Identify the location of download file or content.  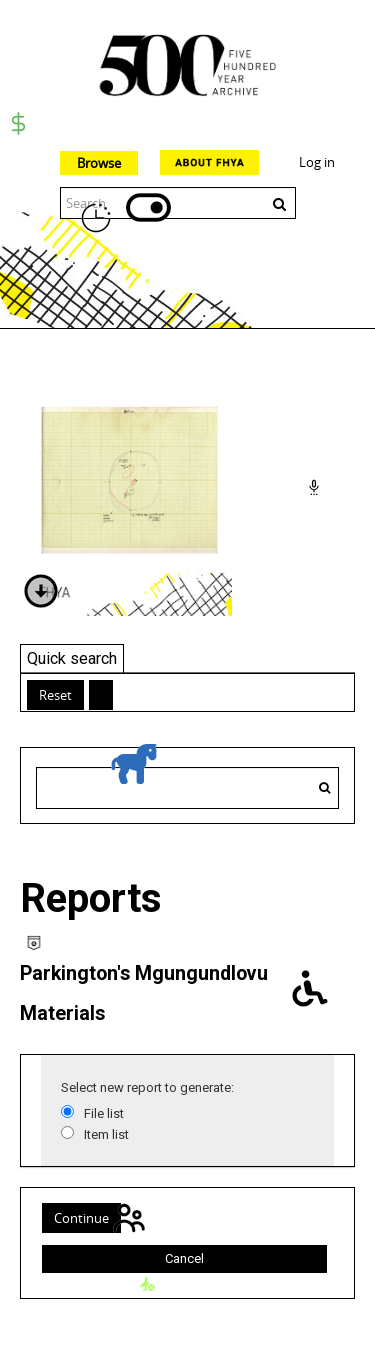
(41, 591).